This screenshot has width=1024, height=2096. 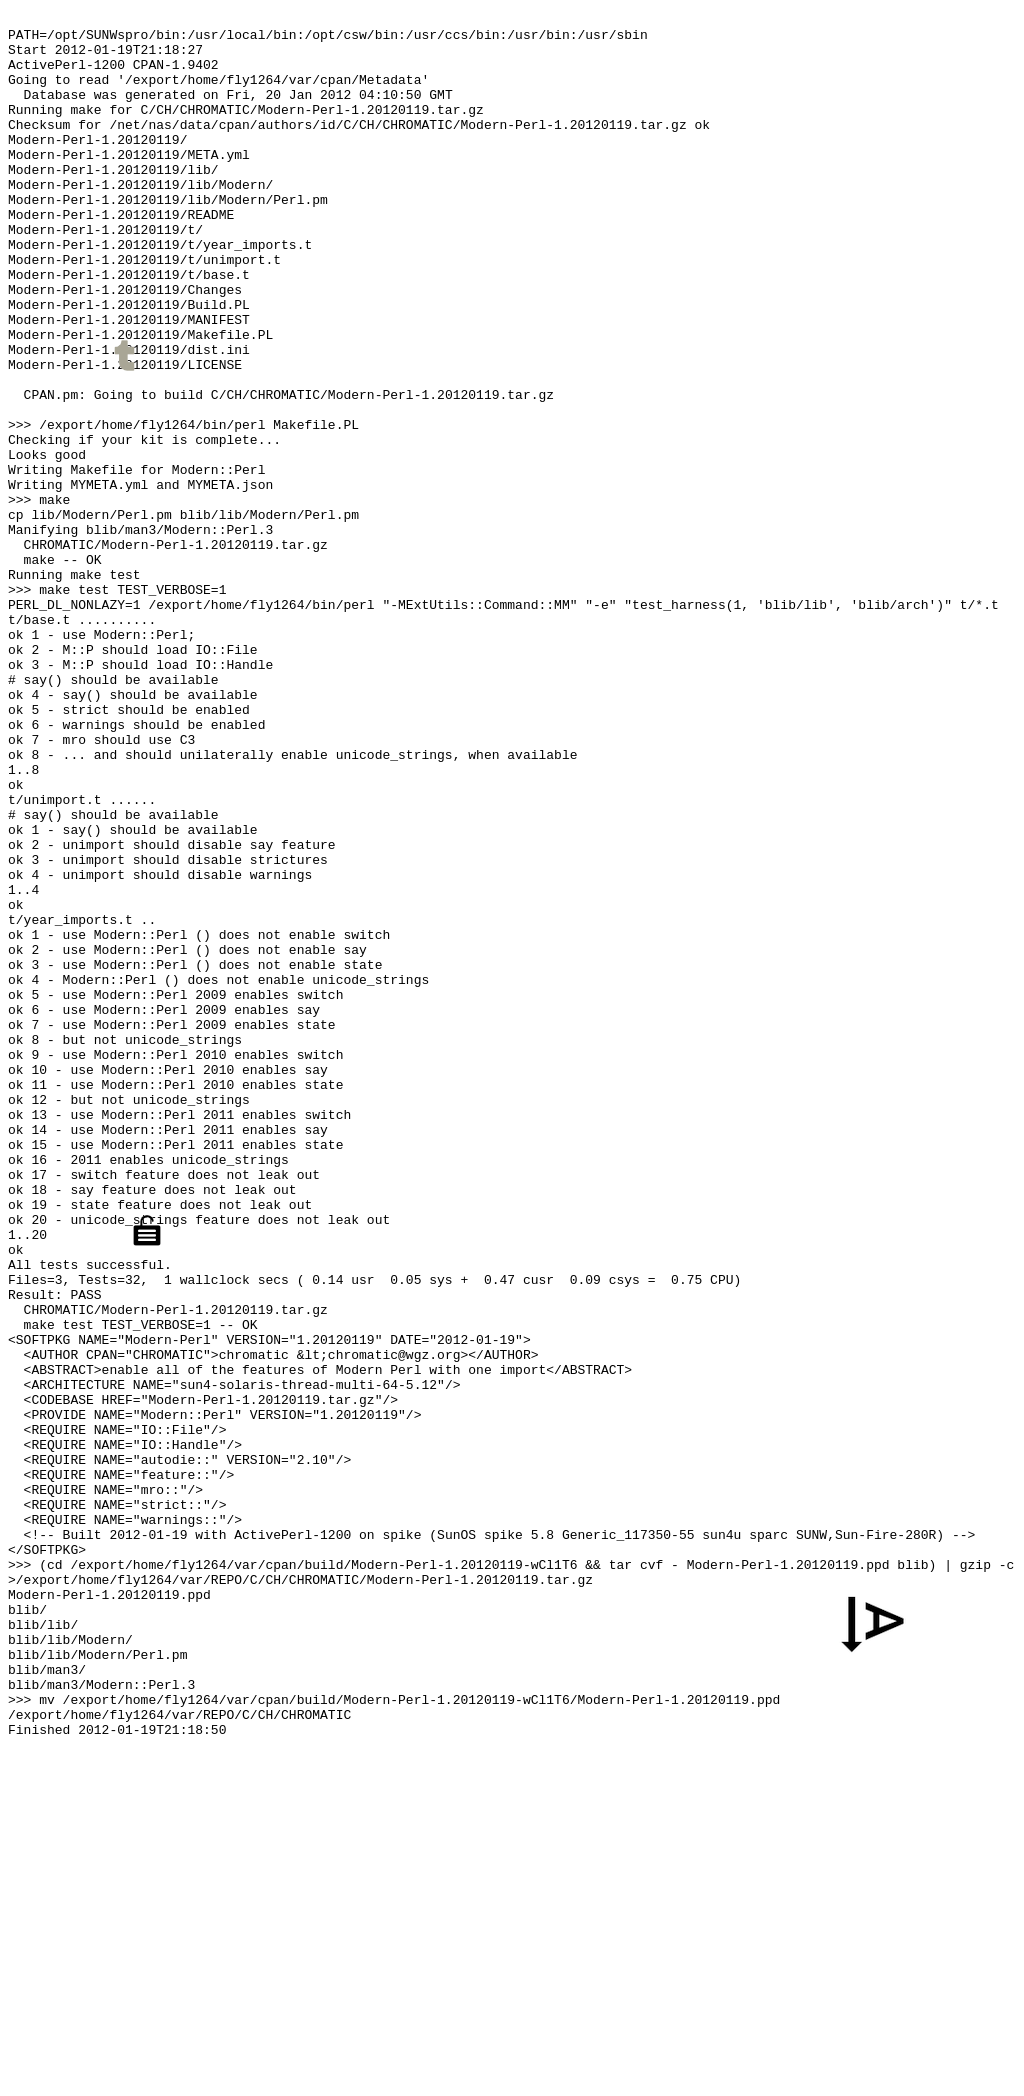 I want to click on open the Tumblr app, so click(x=124, y=355).